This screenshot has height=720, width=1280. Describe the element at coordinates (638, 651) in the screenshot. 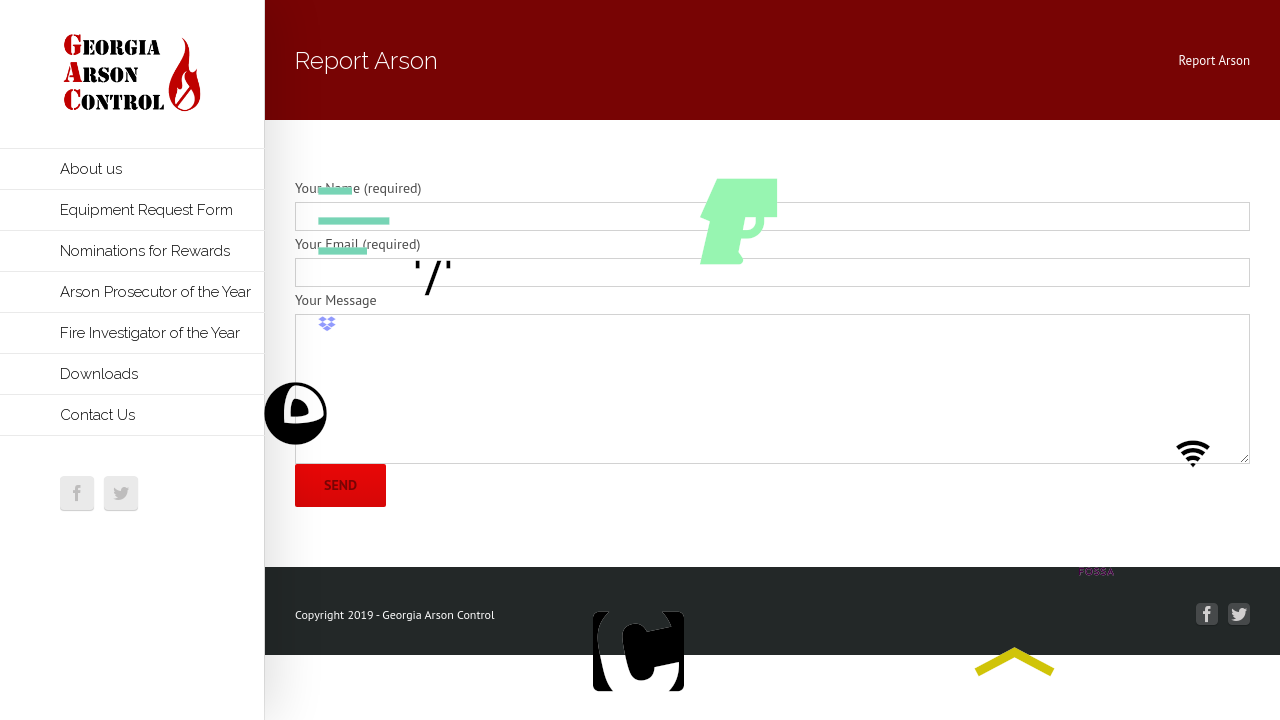

I see `contao CMS logo` at that location.